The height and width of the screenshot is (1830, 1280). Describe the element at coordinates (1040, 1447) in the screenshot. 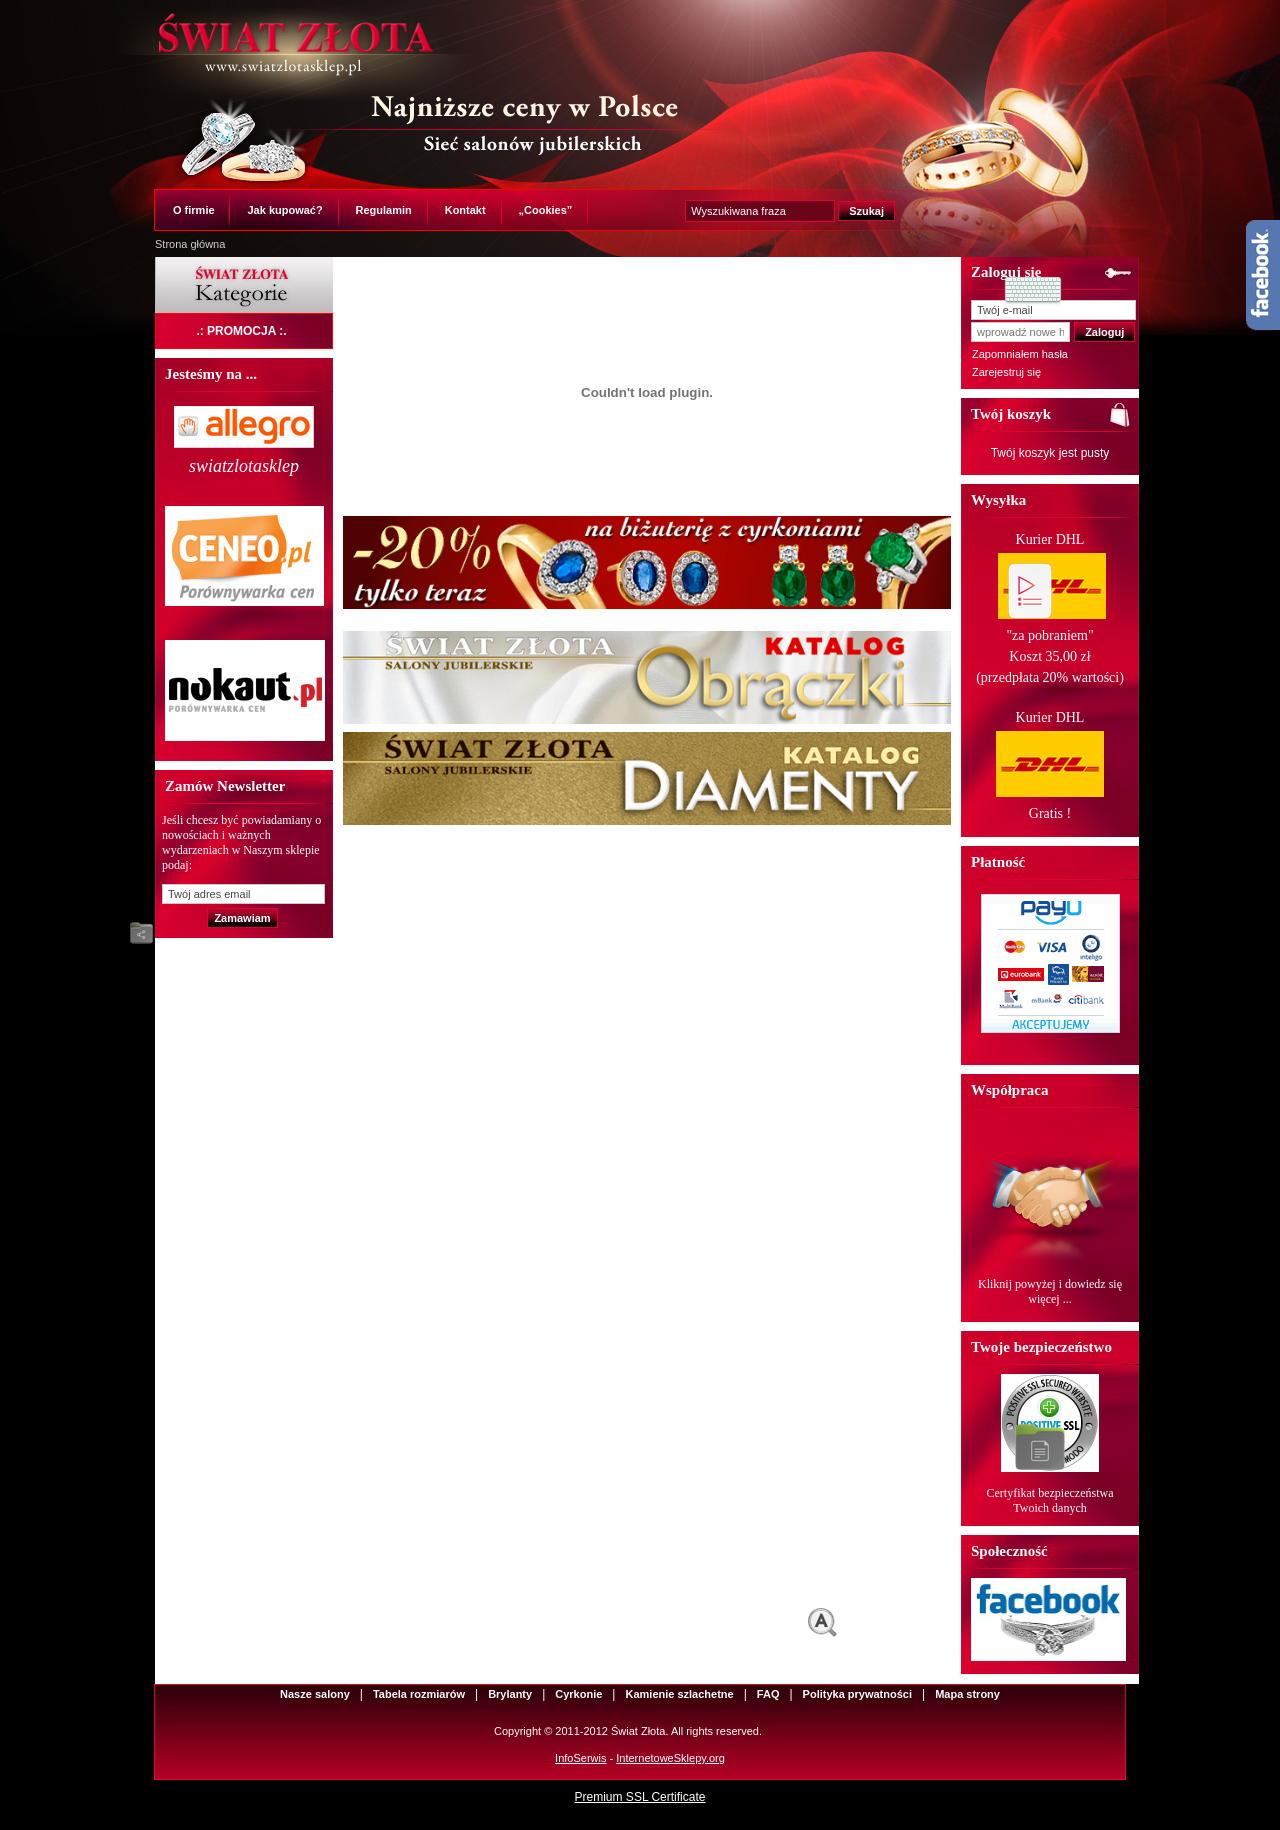

I see `open your documents folder` at that location.